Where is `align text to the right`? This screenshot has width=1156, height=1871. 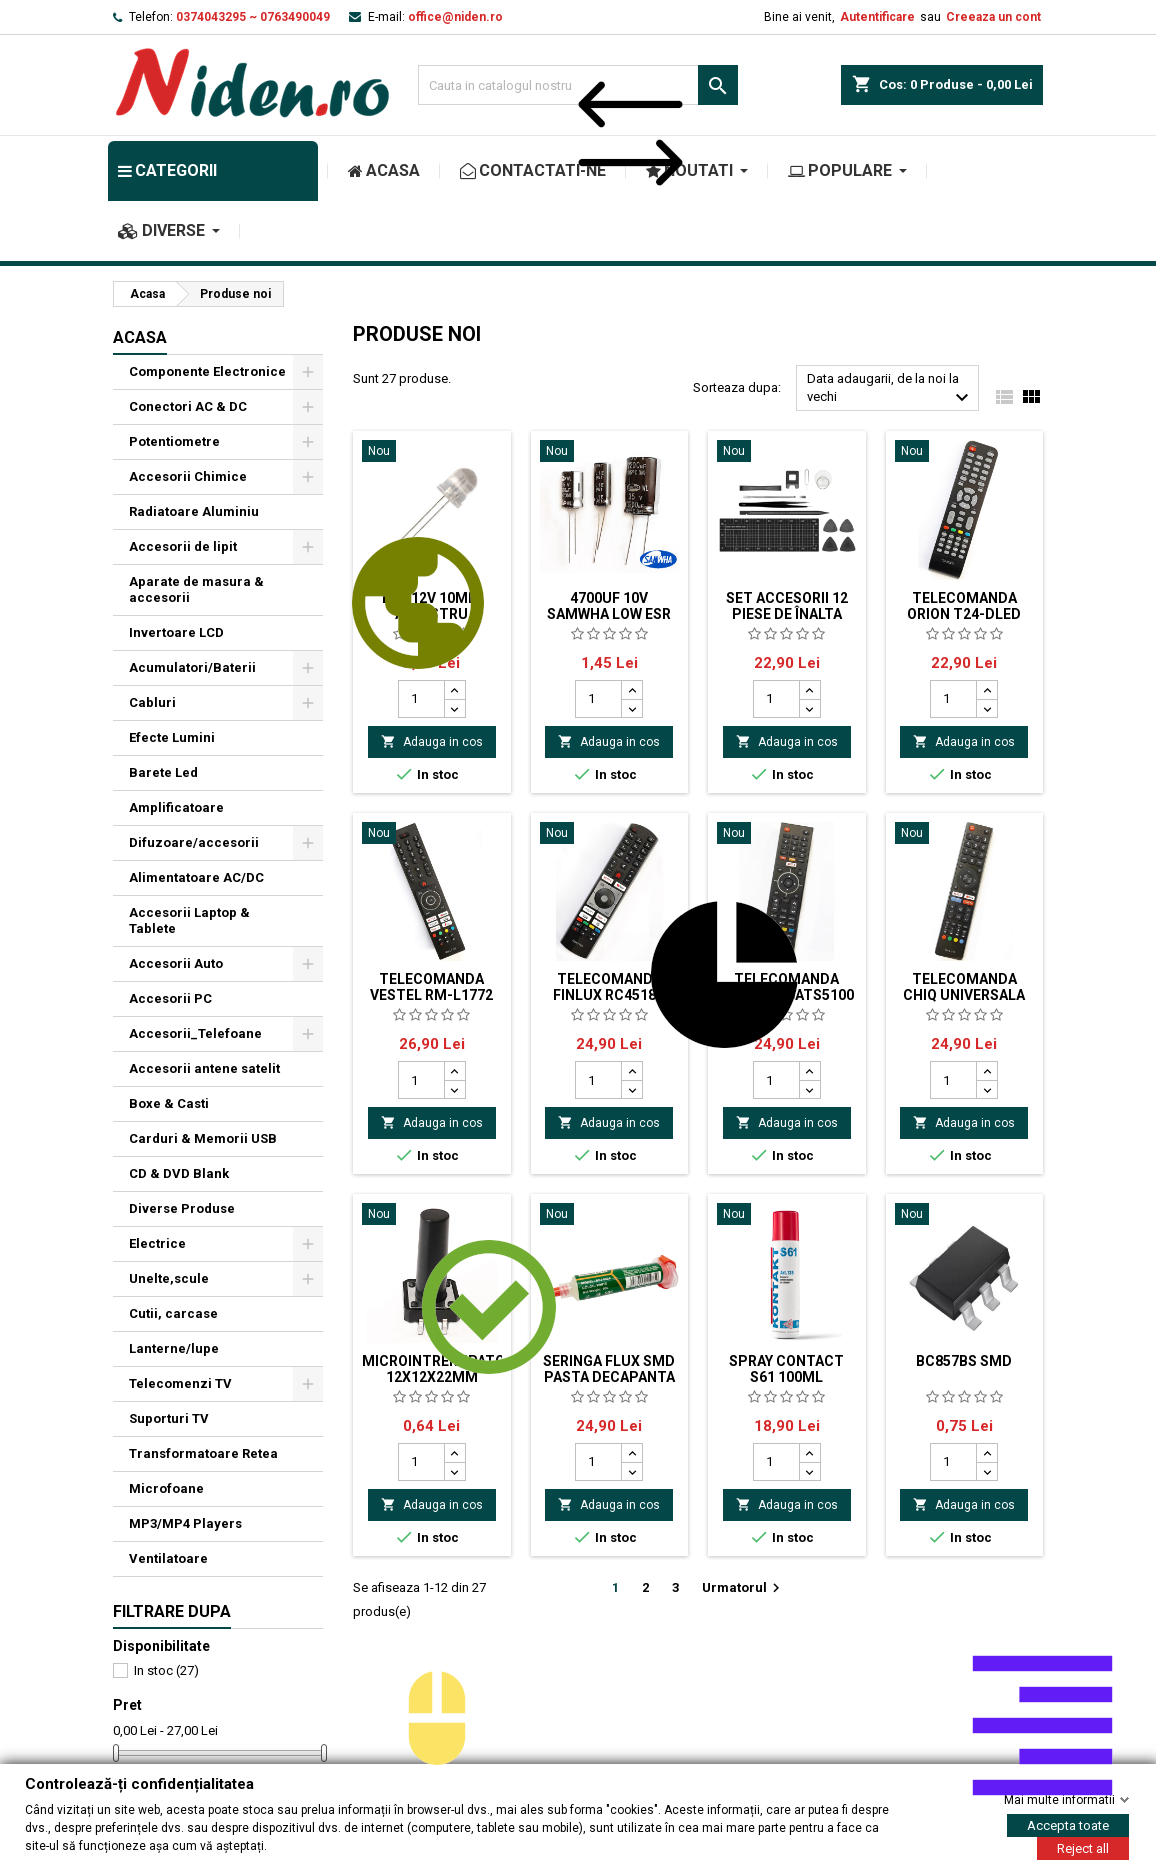 align text to the right is located at coordinates (1042, 1725).